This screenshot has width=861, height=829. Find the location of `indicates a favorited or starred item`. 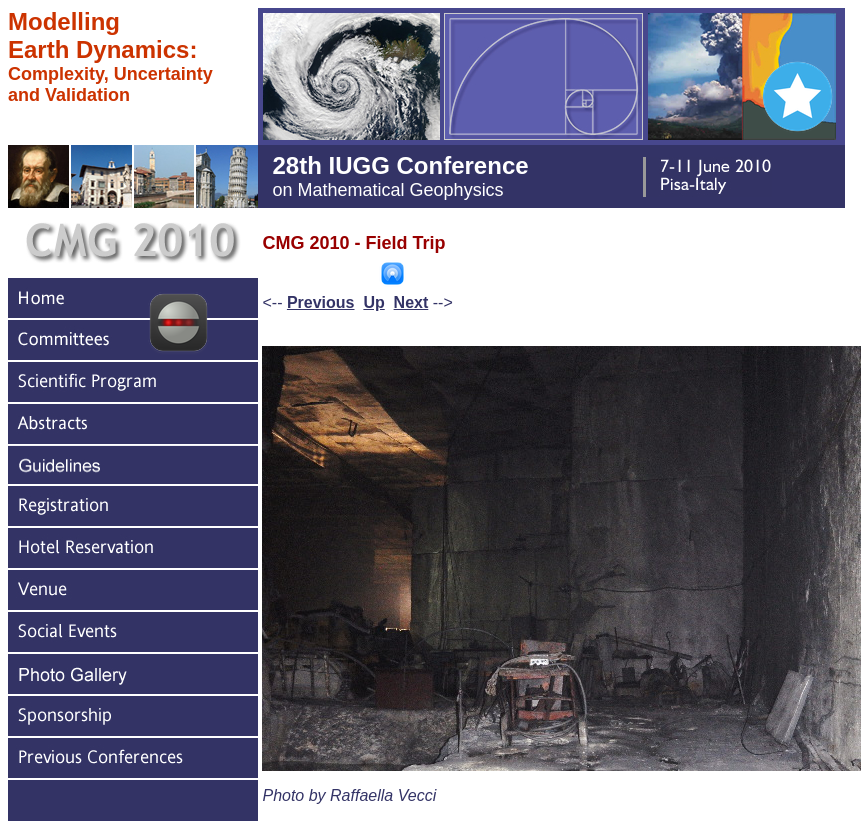

indicates a favorited or starred item is located at coordinates (797, 96).